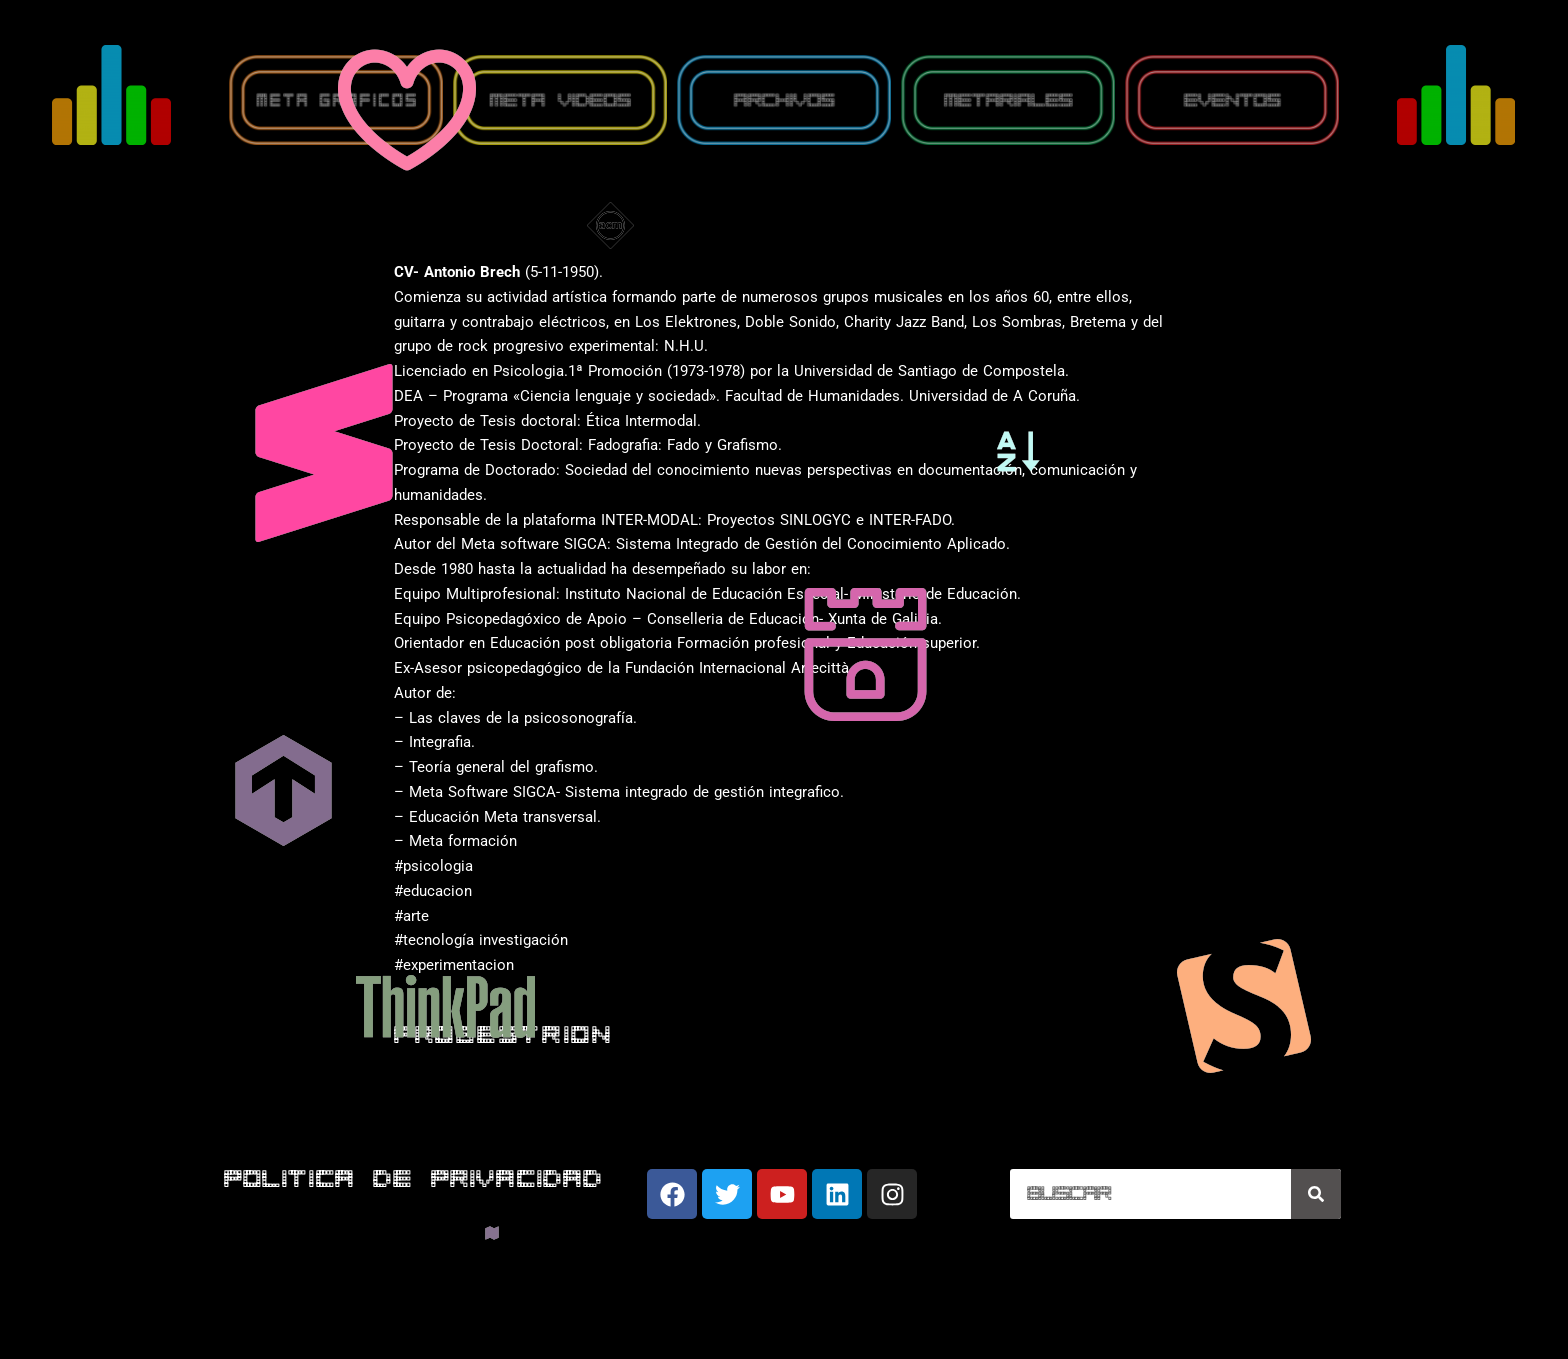 This screenshot has height=1359, width=1568. I want to click on visit smashing magazine website, so click(1244, 1006).